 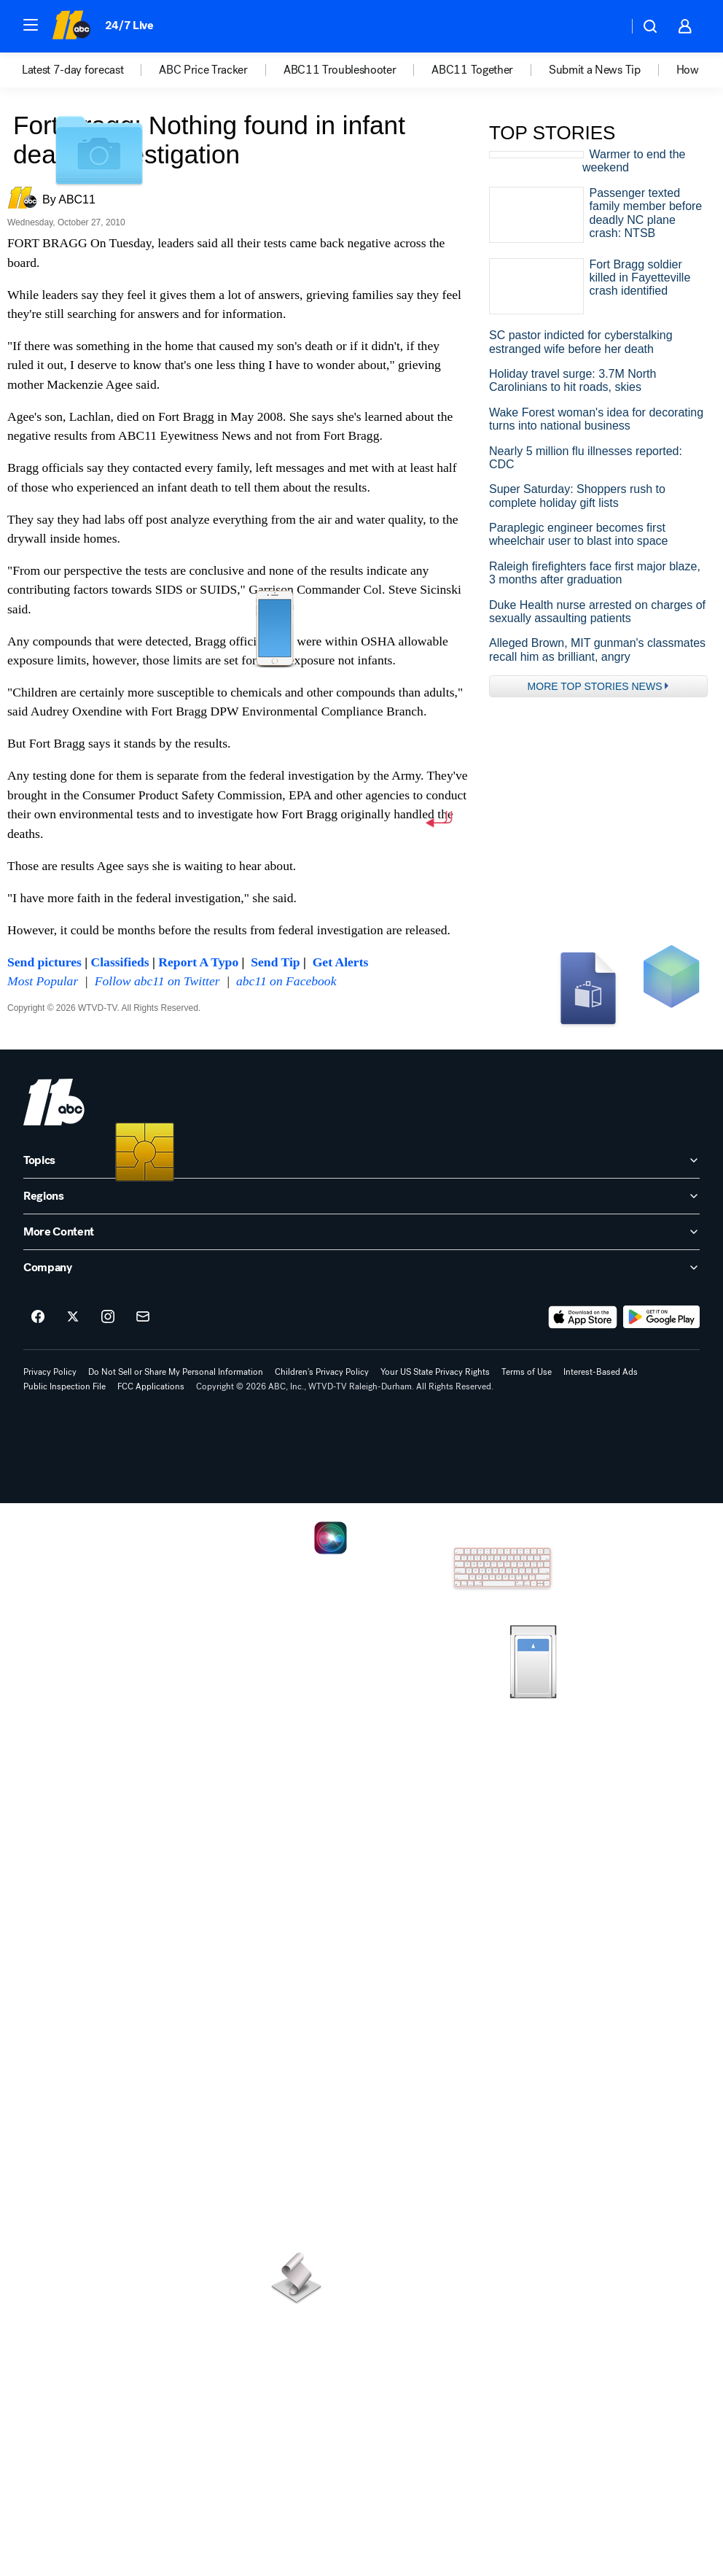 I want to click on smart card or security token management, so click(x=144, y=1152).